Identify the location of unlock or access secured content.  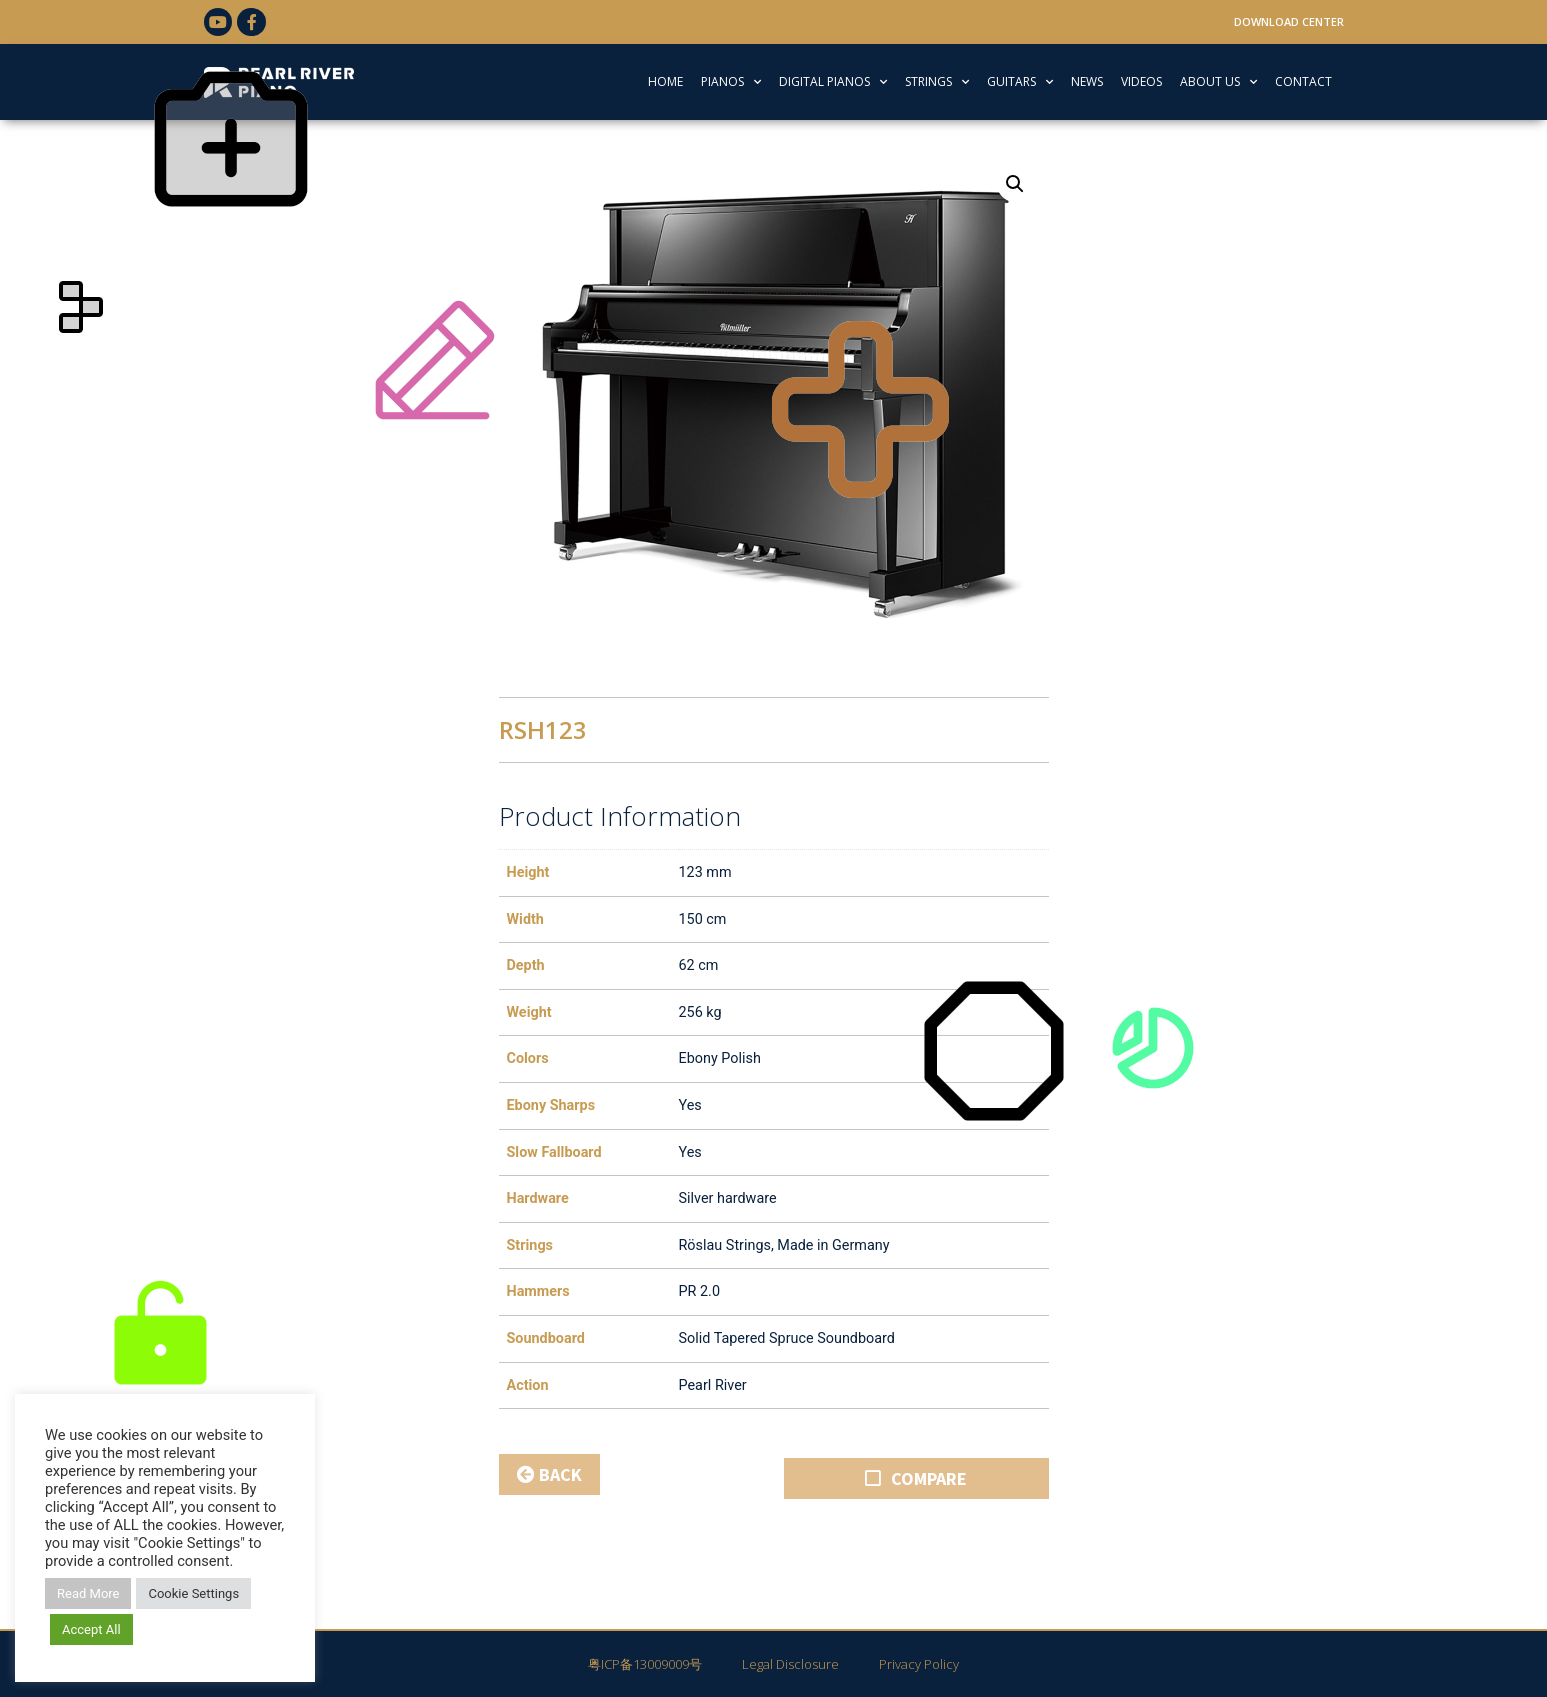
(160, 1338).